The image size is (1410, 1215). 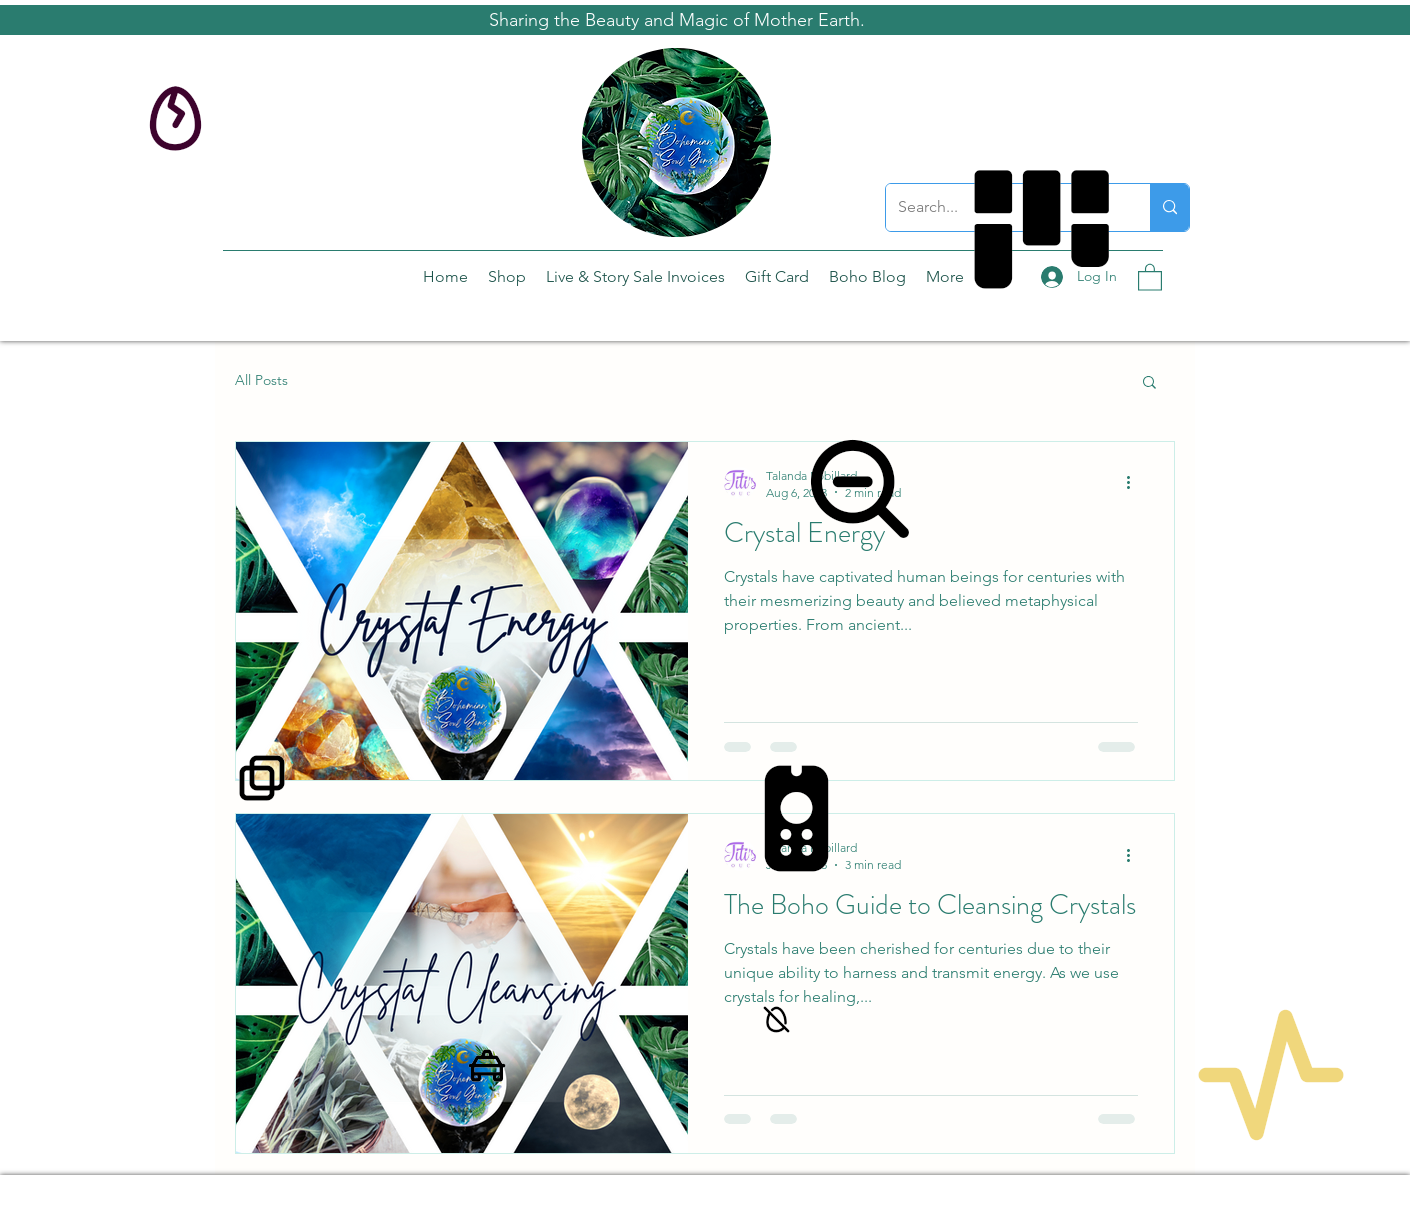 What do you see at coordinates (1039, 224) in the screenshot?
I see `open kanban board view` at bounding box center [1039, 224].